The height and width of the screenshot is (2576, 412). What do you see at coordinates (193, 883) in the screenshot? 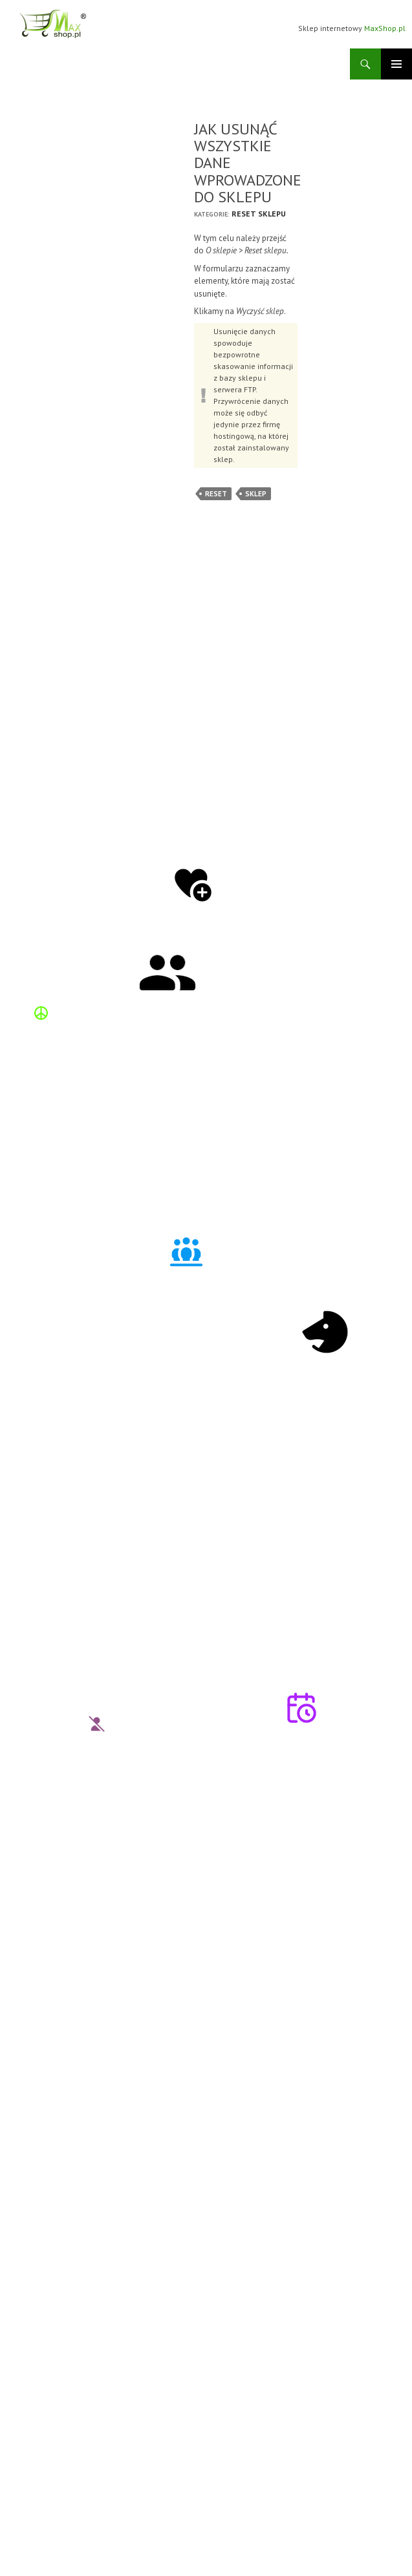
I see `add to favorites` at bounding box center [193, 883].